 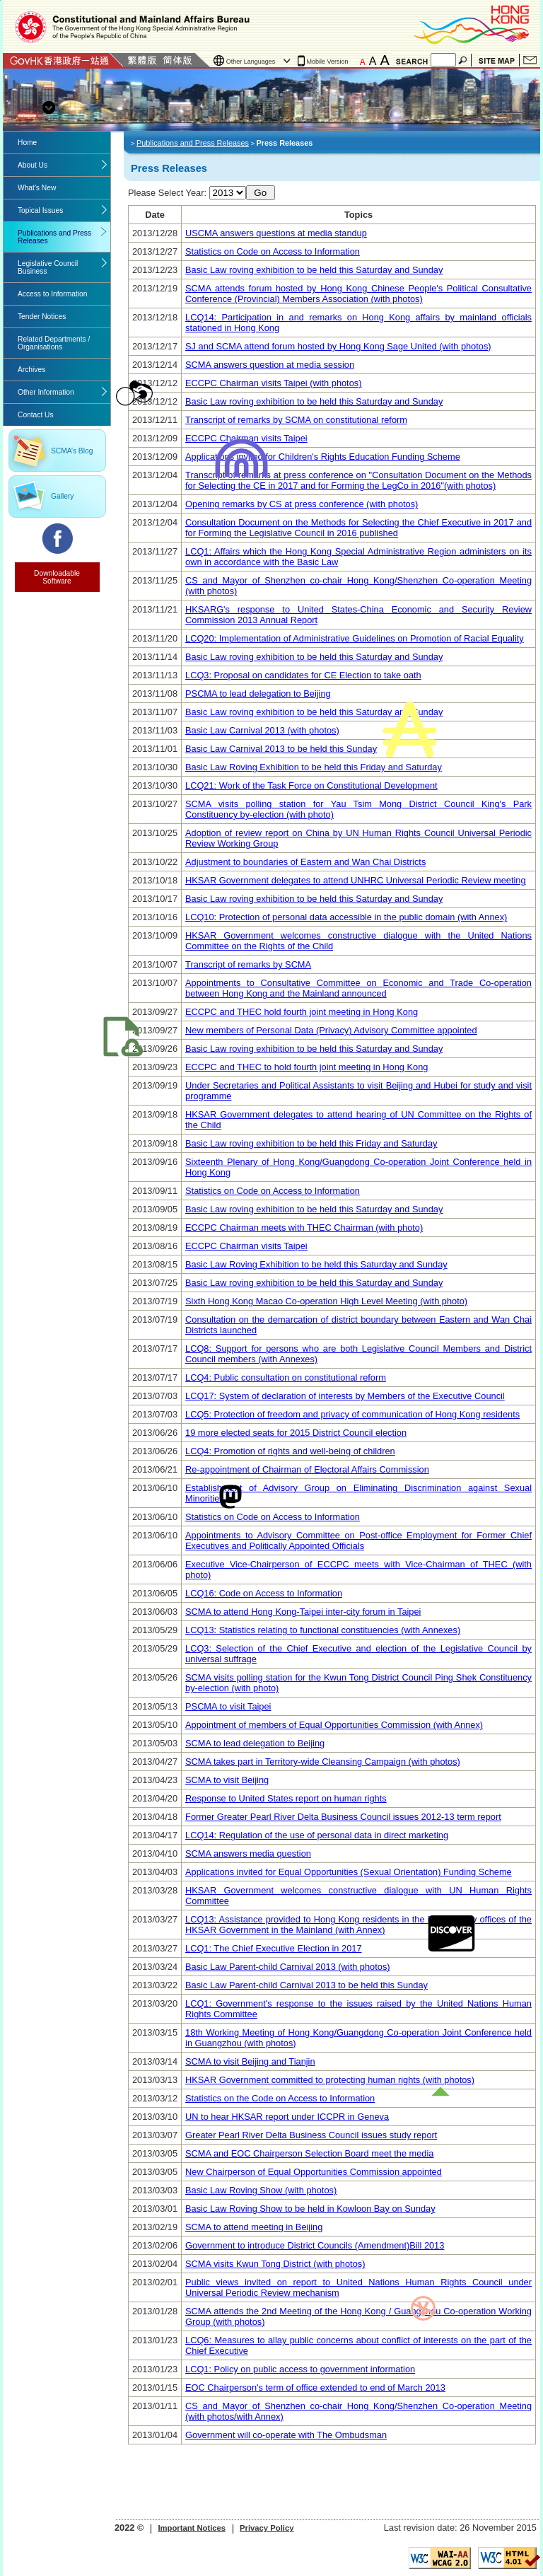 I want to click on view weather conditions, so click(x=241, y=458).